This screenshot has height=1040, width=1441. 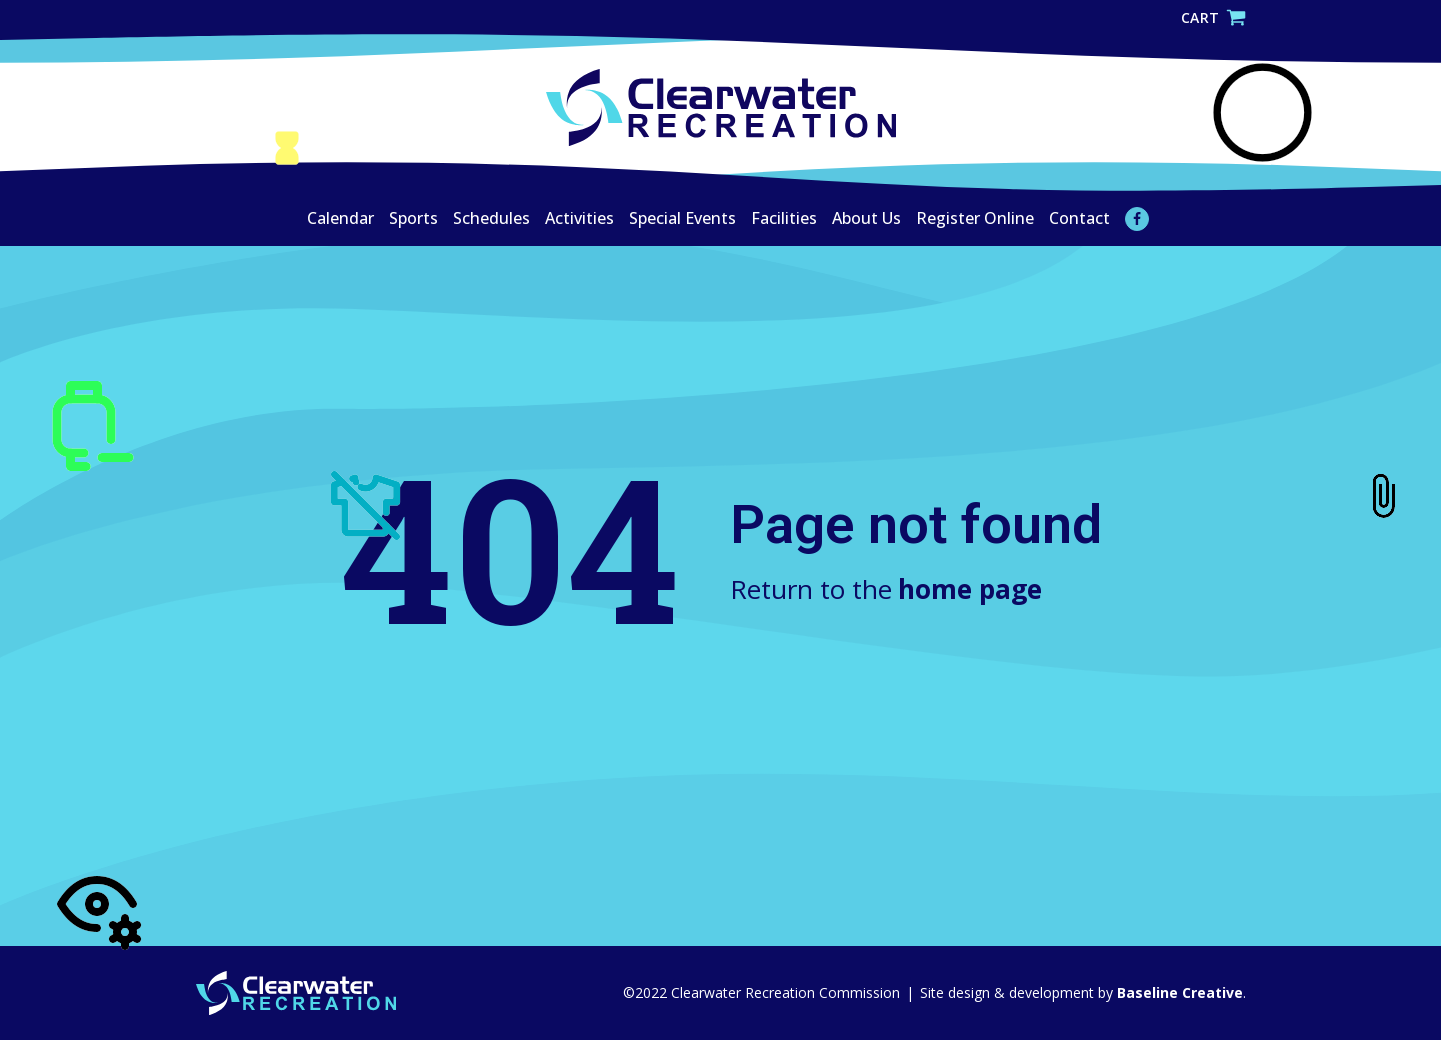 What do you see at coordinates (1383, 496) in the screenshot?
I see `attach a file to your message` at bounding box center [1383, 496].